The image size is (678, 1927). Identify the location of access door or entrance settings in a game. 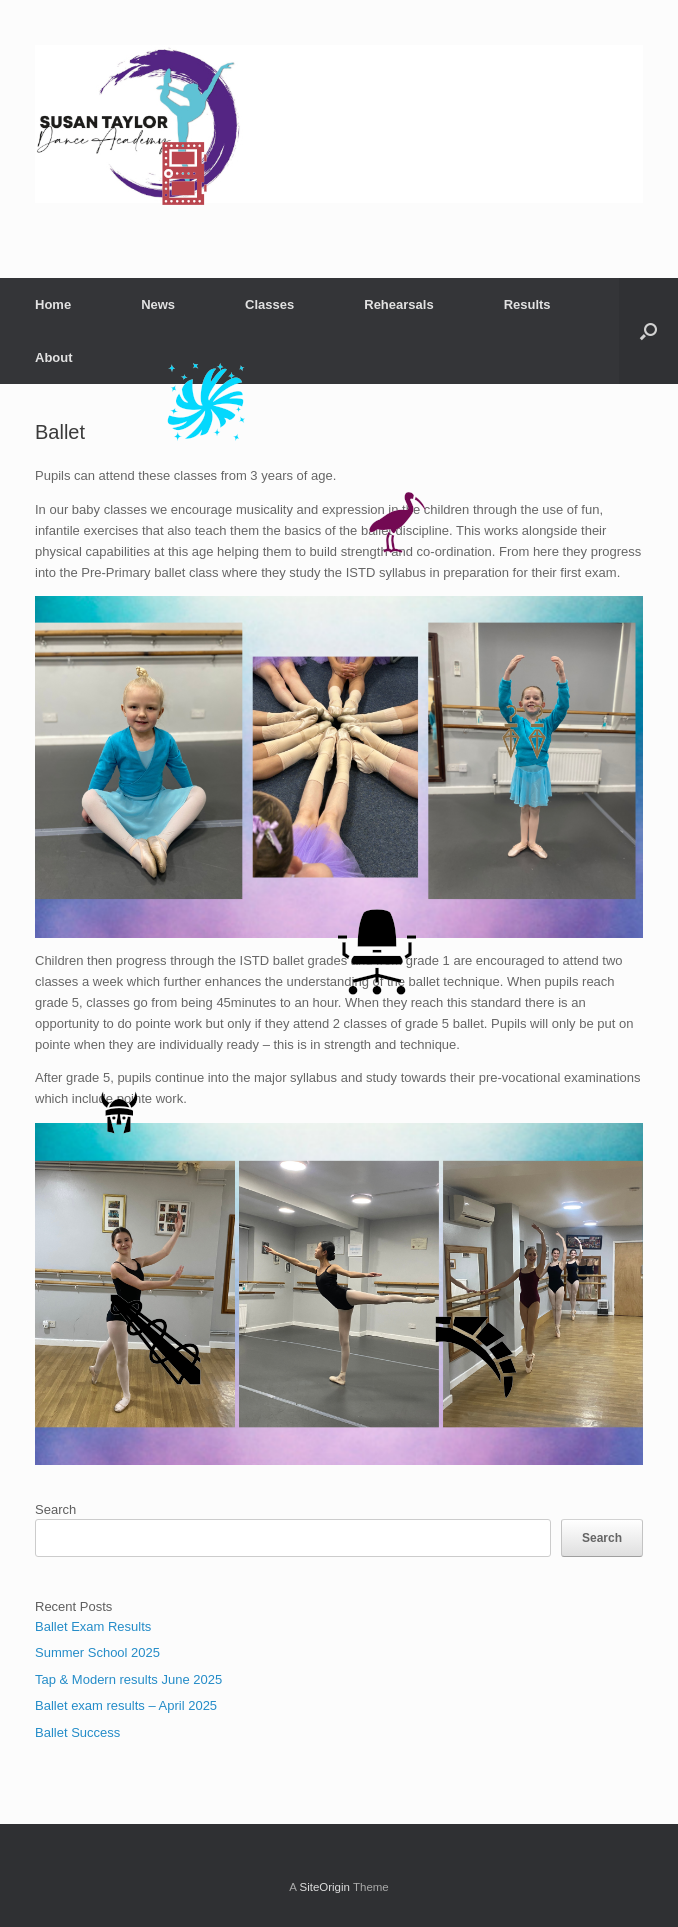
(184, 173).